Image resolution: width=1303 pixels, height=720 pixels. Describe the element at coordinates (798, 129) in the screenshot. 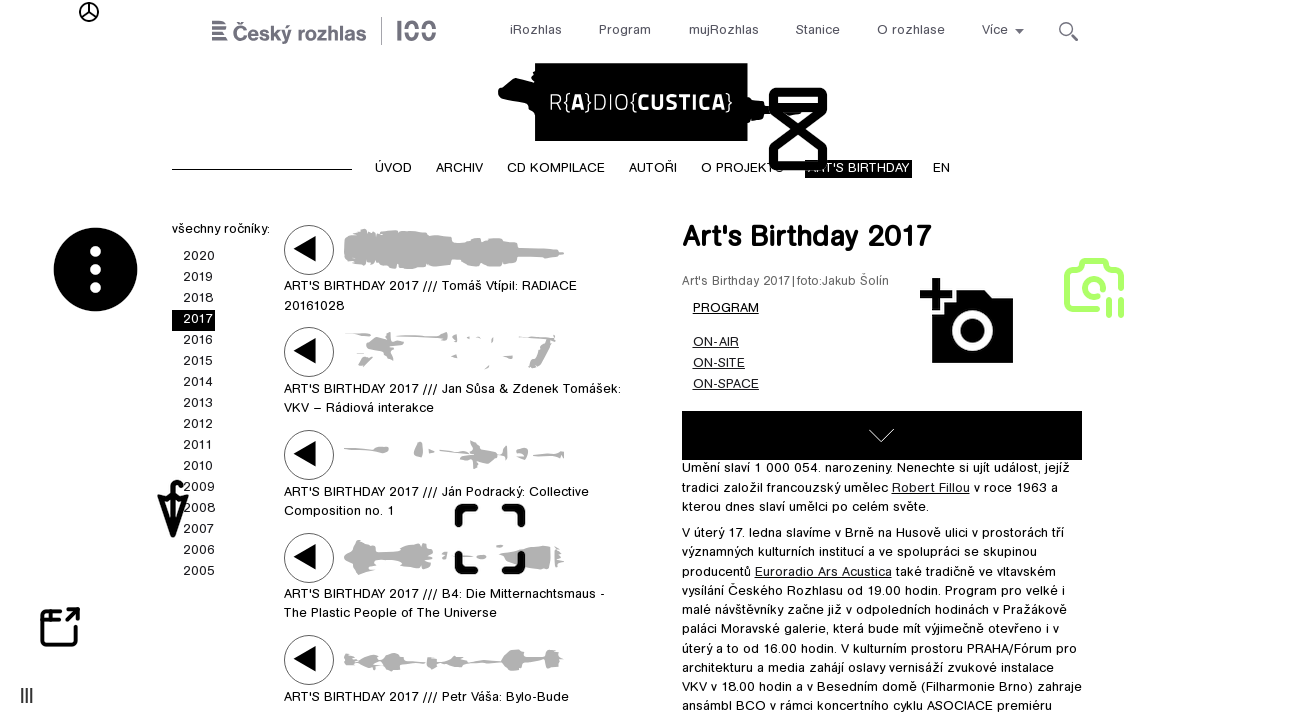

I see `indicates a timer or countdown just started` at that location.